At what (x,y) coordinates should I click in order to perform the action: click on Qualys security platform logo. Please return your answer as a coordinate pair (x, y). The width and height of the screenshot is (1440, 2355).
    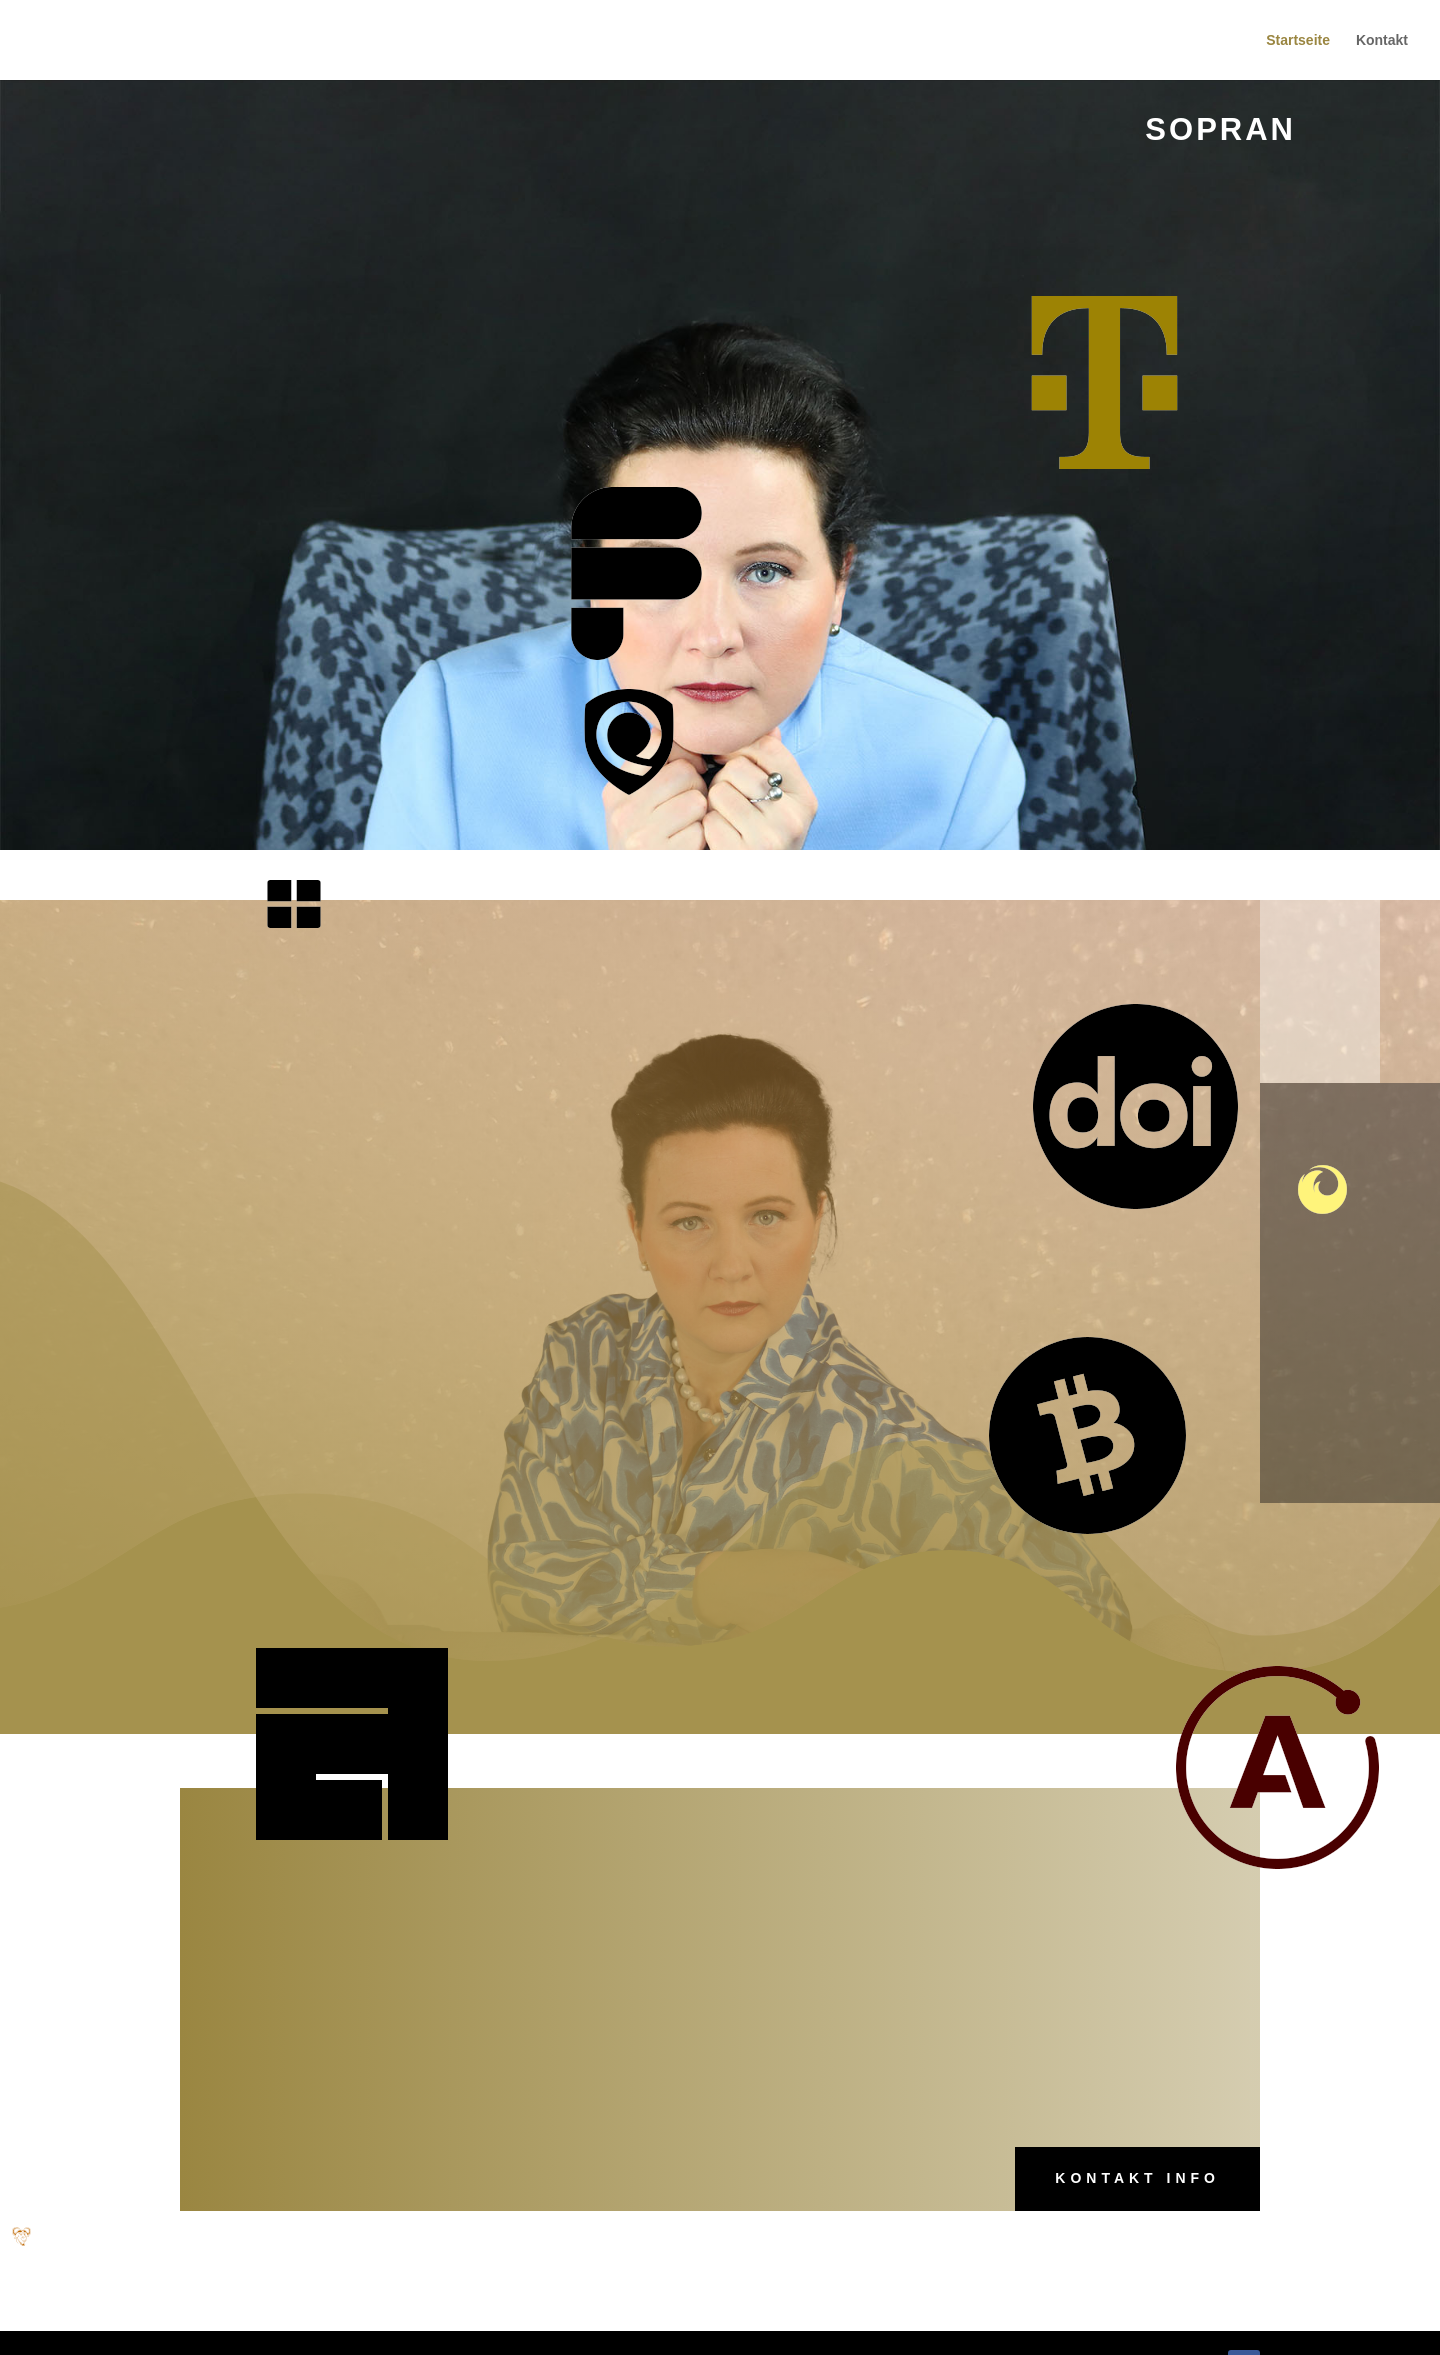
    Looking at the image, I should click on (629, 742).